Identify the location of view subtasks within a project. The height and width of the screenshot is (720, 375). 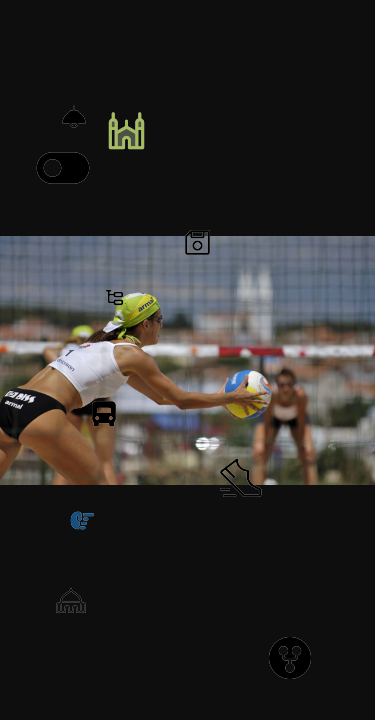
(114, 297).